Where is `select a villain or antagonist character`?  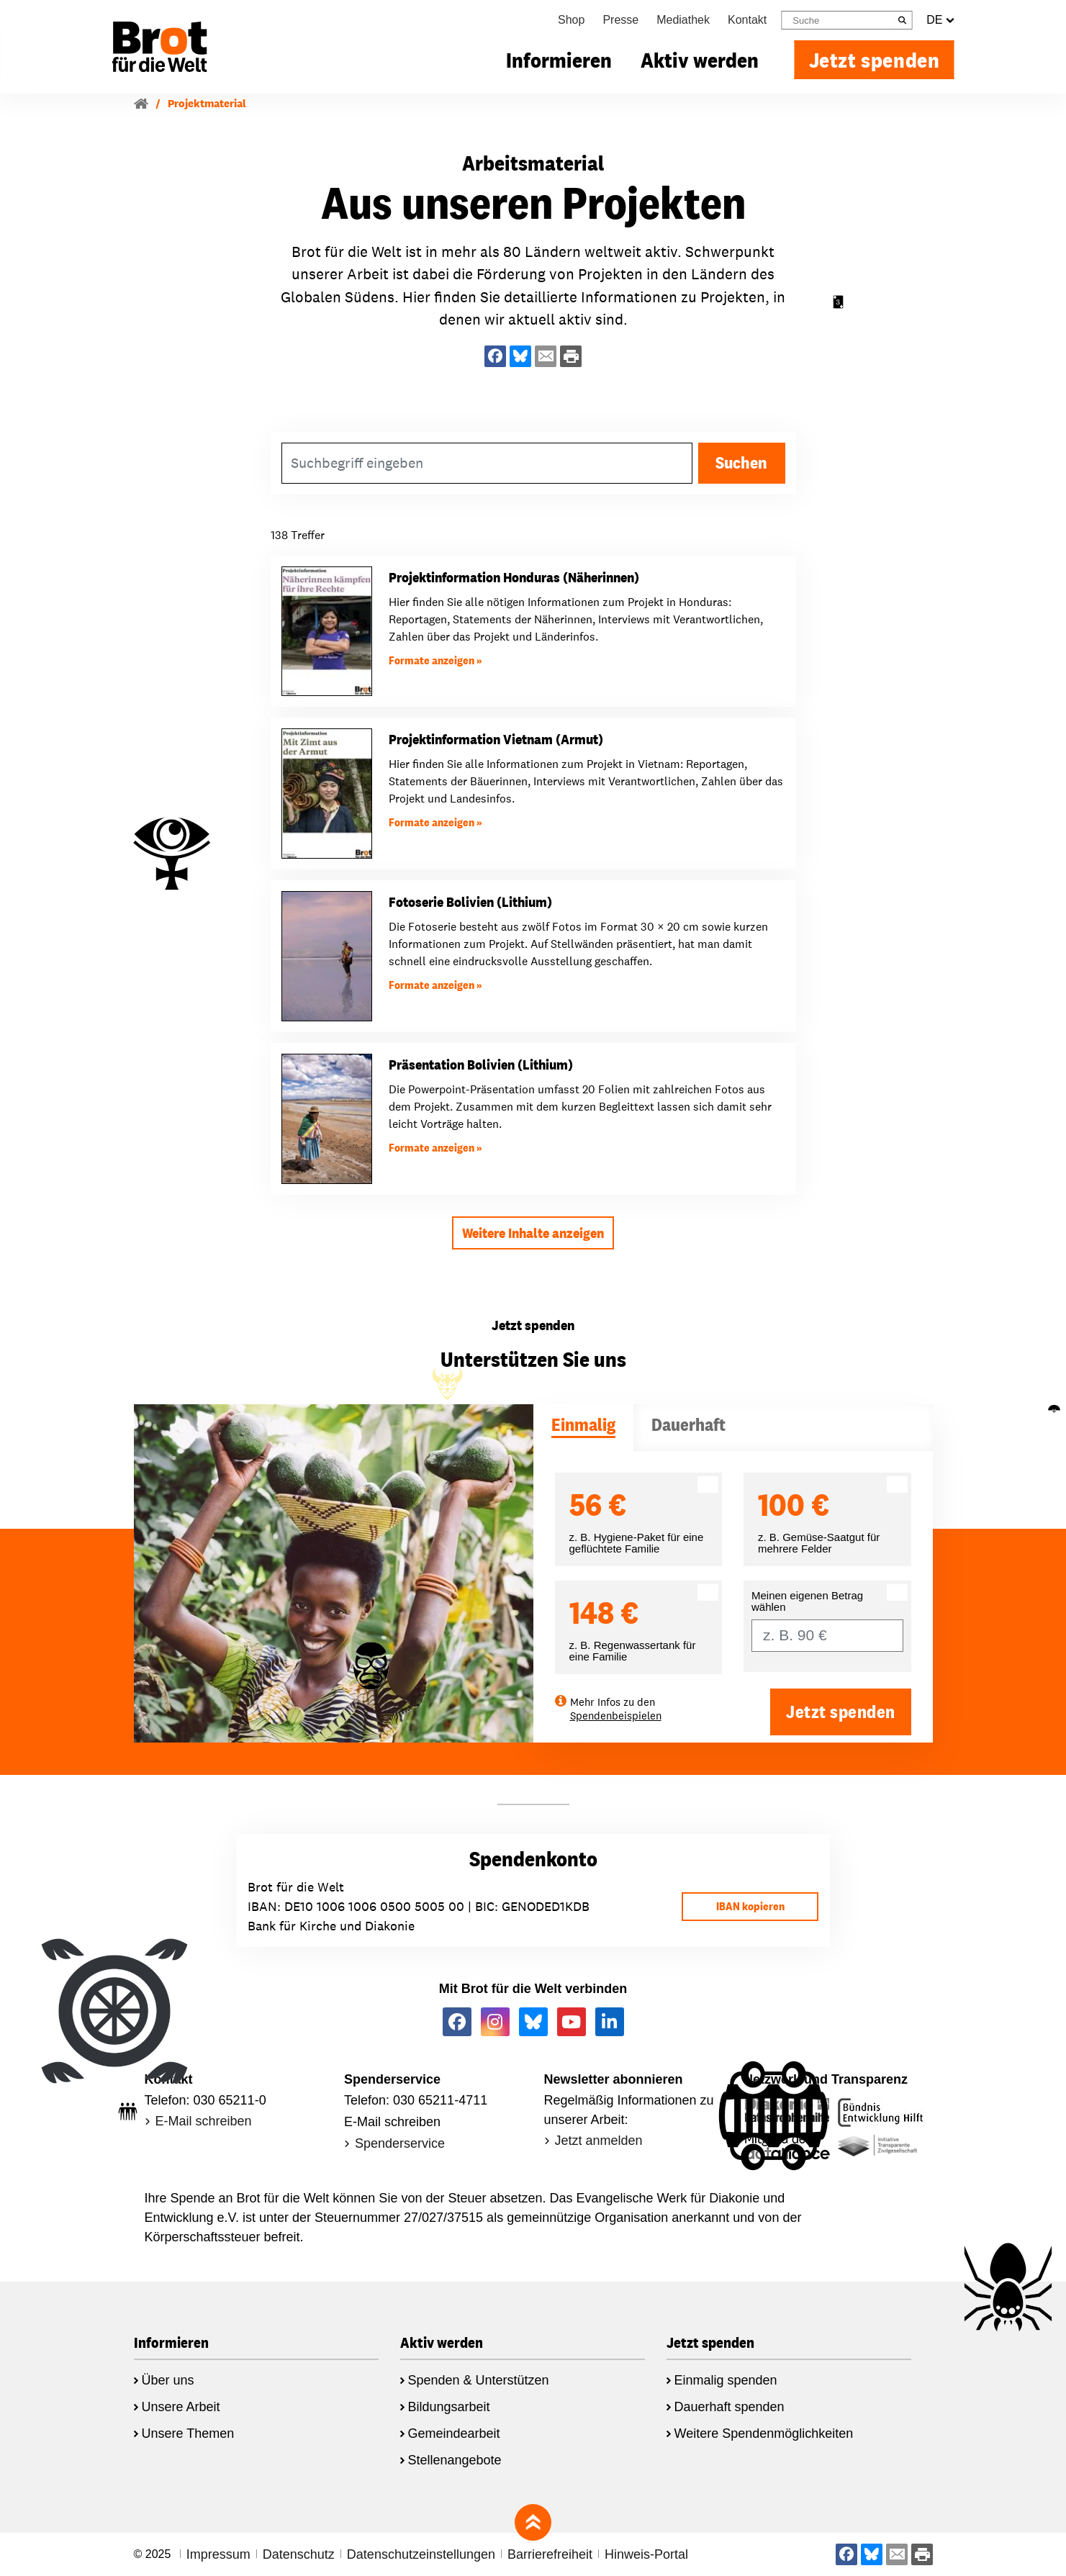 select a villain or antagonist character is located at coordinates (447, 1383).